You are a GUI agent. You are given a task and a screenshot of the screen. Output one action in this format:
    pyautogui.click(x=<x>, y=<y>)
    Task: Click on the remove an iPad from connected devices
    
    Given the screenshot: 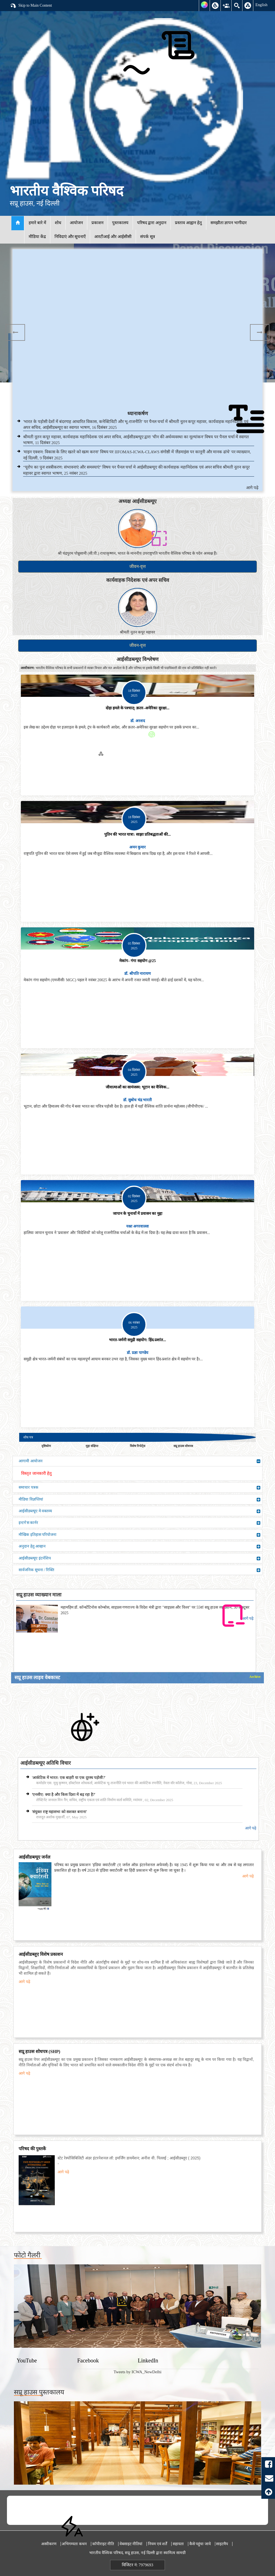 What is the action you would take?
    pyautogui.click(x=232, y=1616)
    